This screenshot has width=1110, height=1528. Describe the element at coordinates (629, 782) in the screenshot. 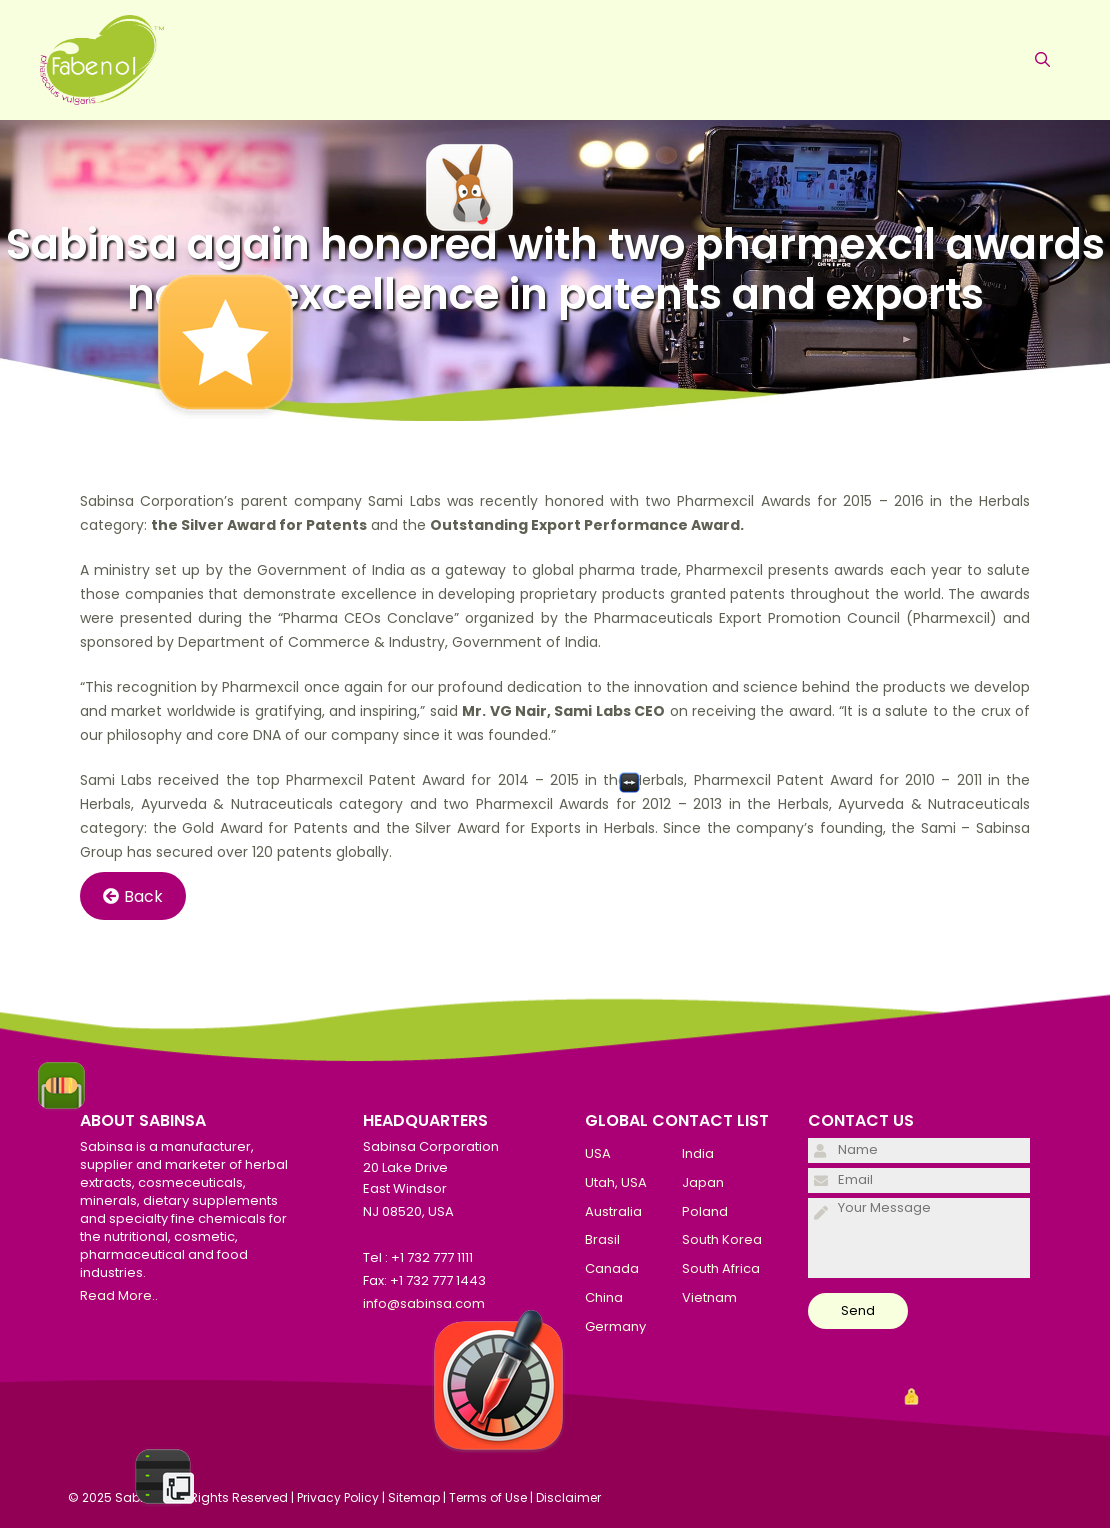

I see `open TeamViewer for remote desktop access` at that location.